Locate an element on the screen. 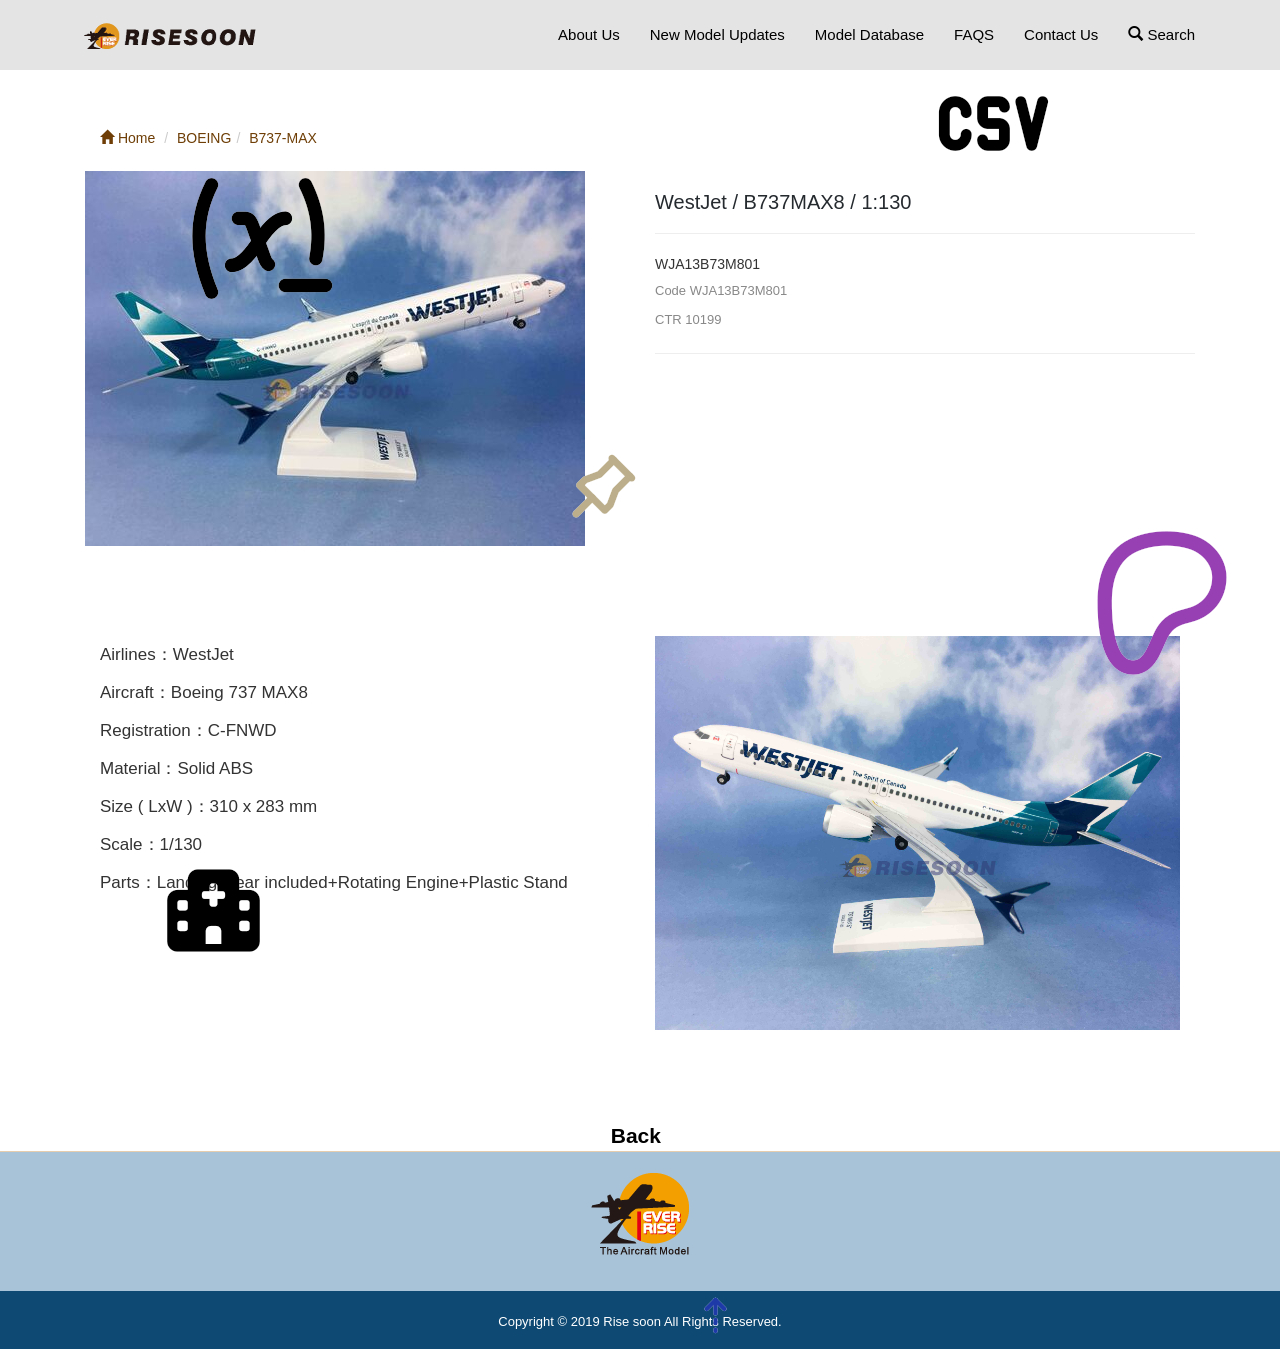 This screenshot has width=1280, height=1349. pin item to keep it visible is located at coordinates (603, 487).